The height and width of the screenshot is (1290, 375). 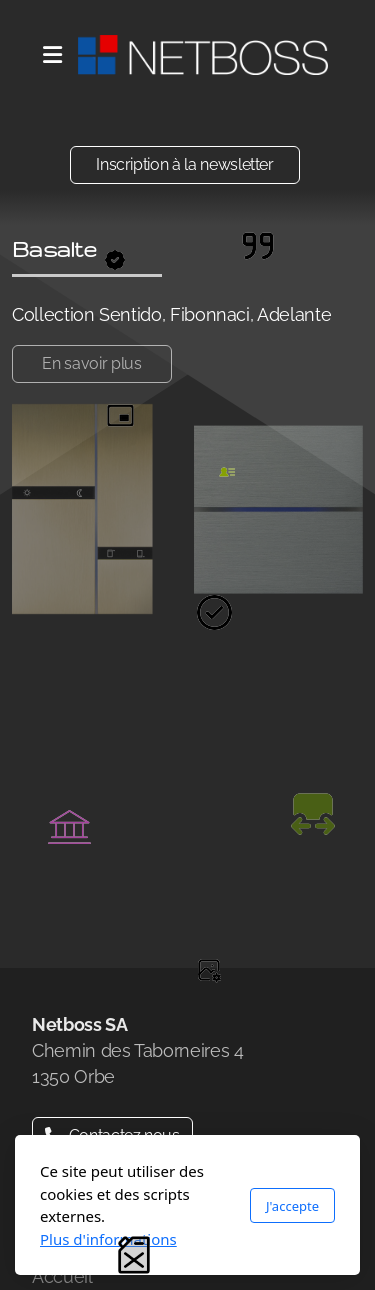 What do you see at coordinates (258, 246) in the screenshot?
I see `insert a block quote` at bounding box center [258, 246].